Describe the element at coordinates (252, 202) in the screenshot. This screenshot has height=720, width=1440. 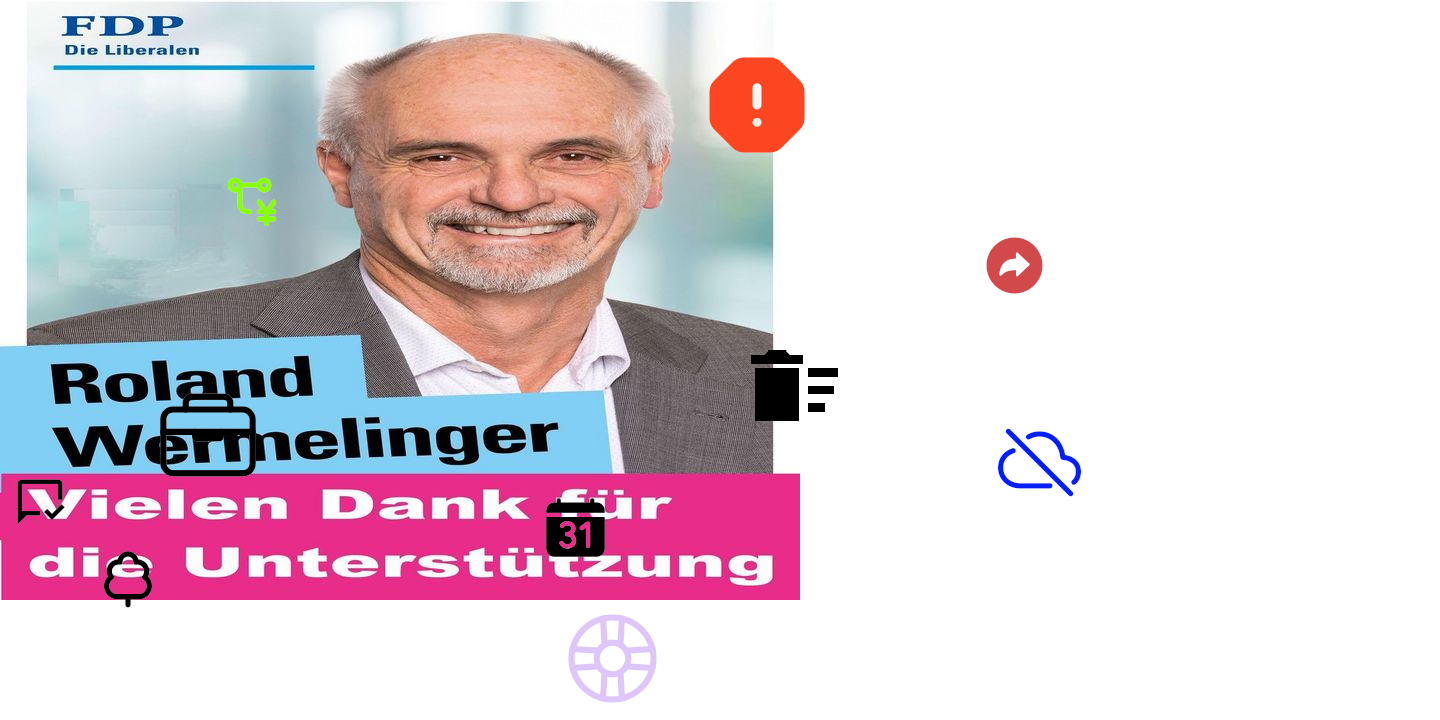
I see `transfer funds in yen currency` at that location.